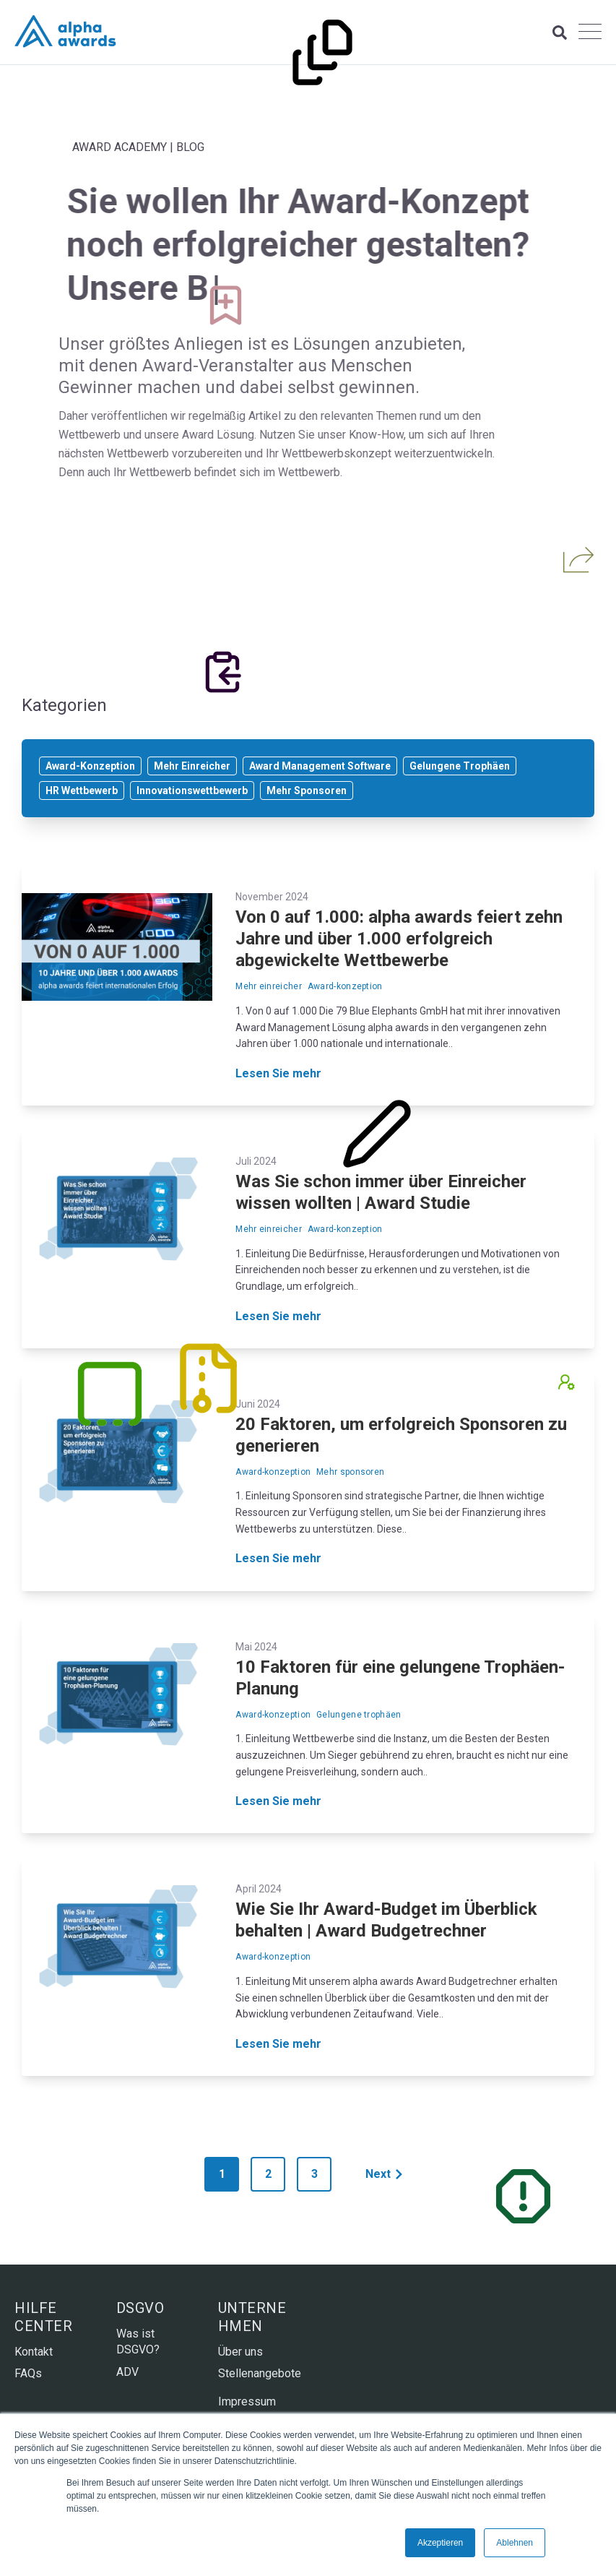 This screenshot has height=2576, width=616. I want to click on indicates a warning or critical alert, so click(523, 2196).